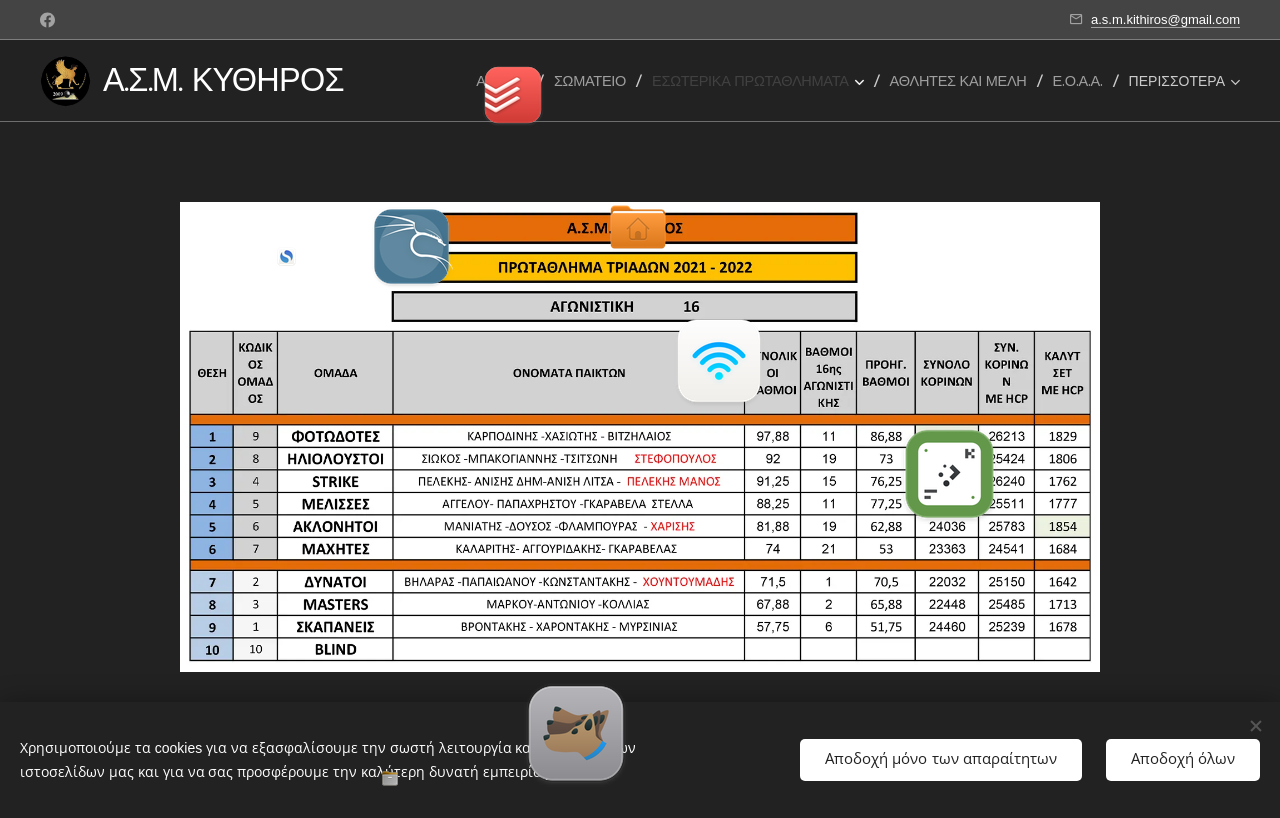 The width and height of the screenshot is (1280, 818). What do you see at coordinates (513, 95) in the screenshot?
I see `open todoist task management app` at bounding box center [513, 95].